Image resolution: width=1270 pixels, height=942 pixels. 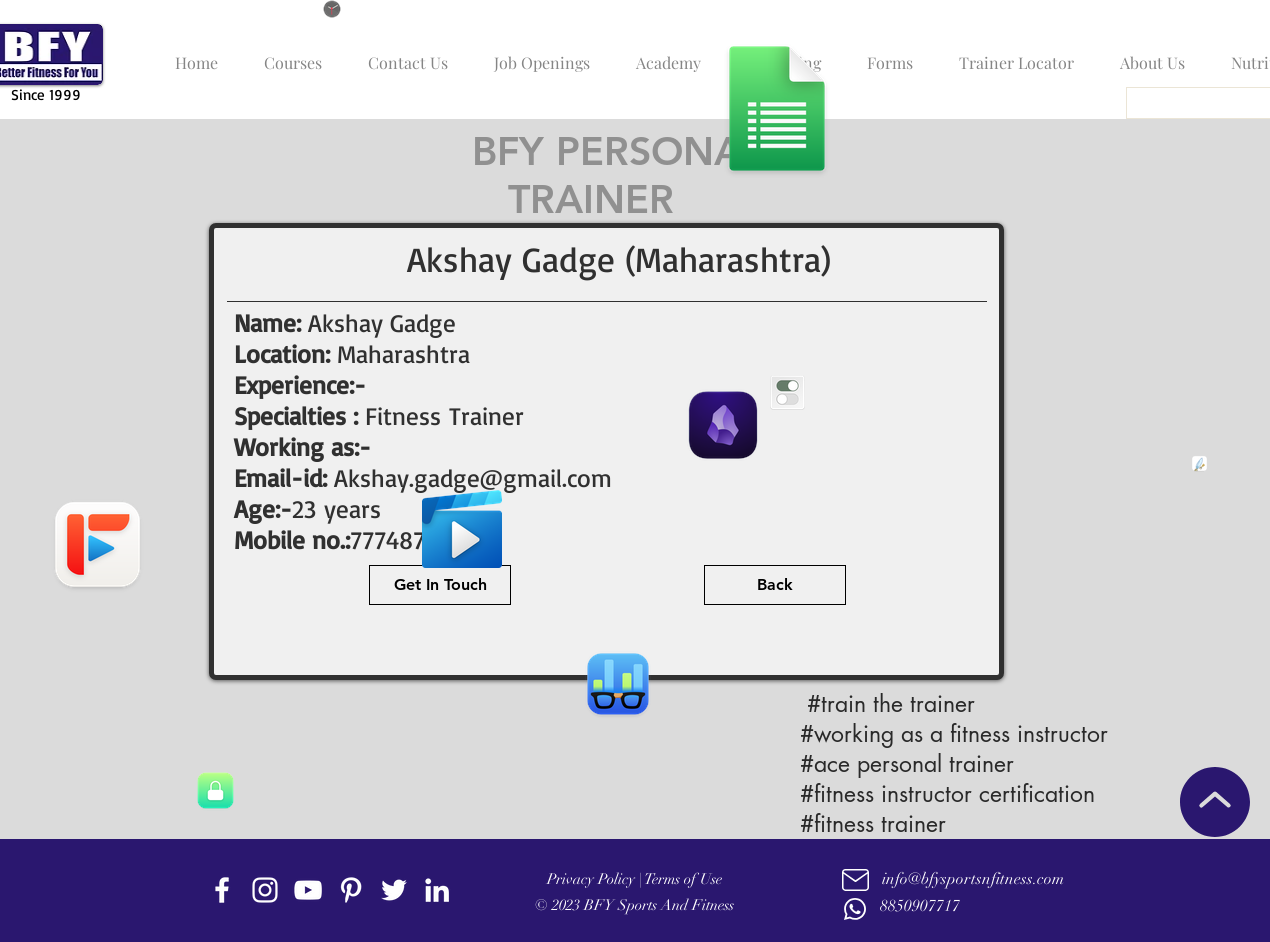 What do you see at coordinates (723, 425) in the screenshot?
I see `open obsidian note-taking app` at bounding box center [723, 425].